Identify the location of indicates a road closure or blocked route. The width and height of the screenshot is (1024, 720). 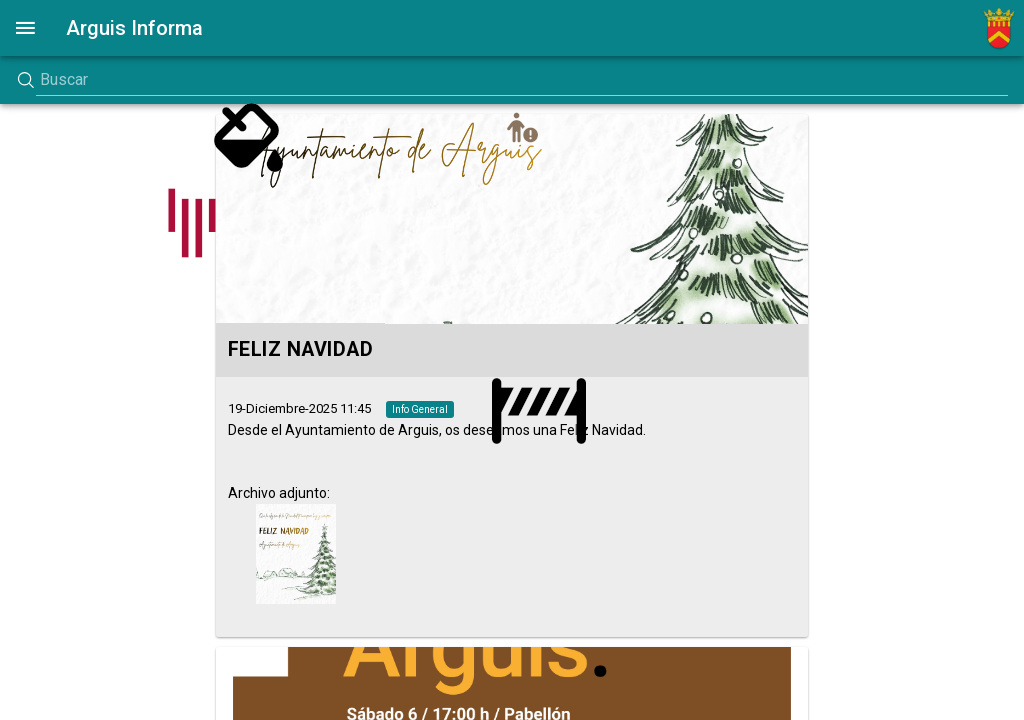
(539, 411).